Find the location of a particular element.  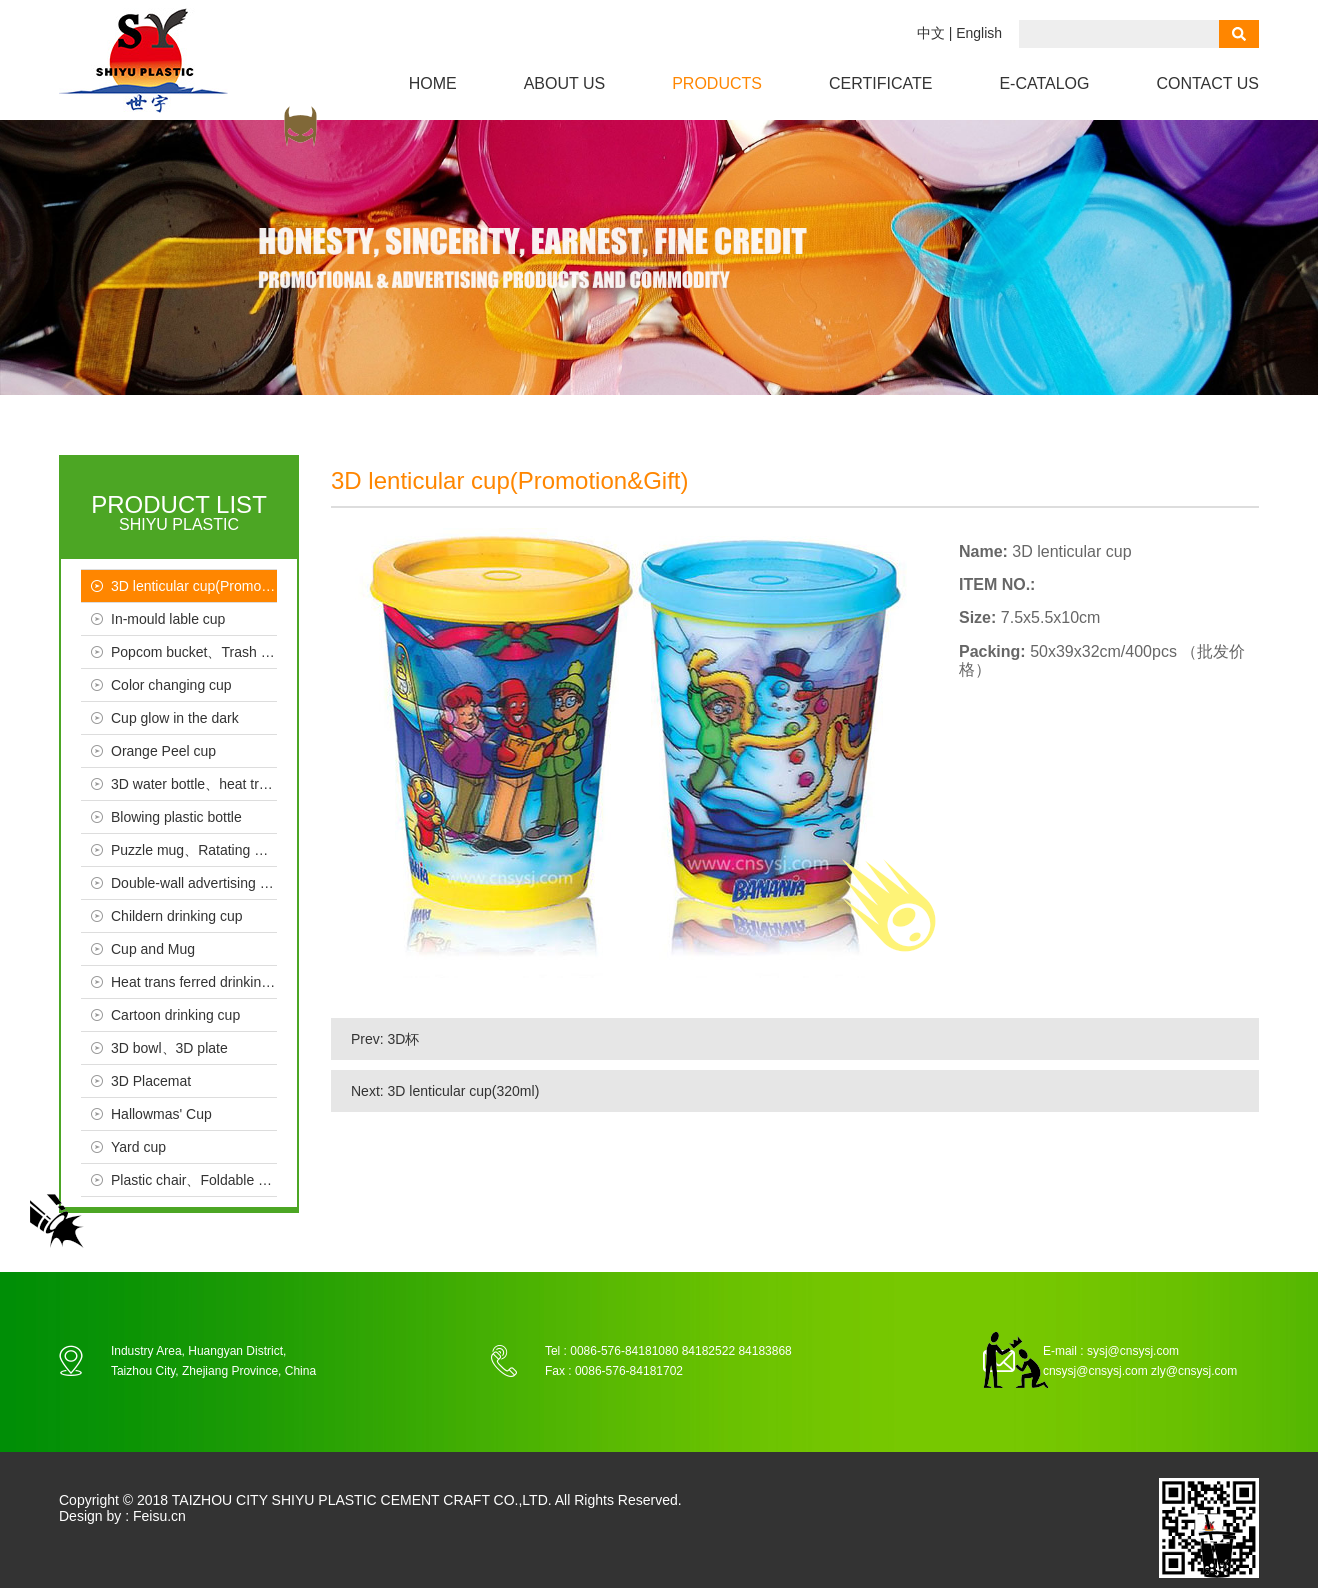

indicates a coronation or crowning ceremony event is located at coordinates (1016, 1360).